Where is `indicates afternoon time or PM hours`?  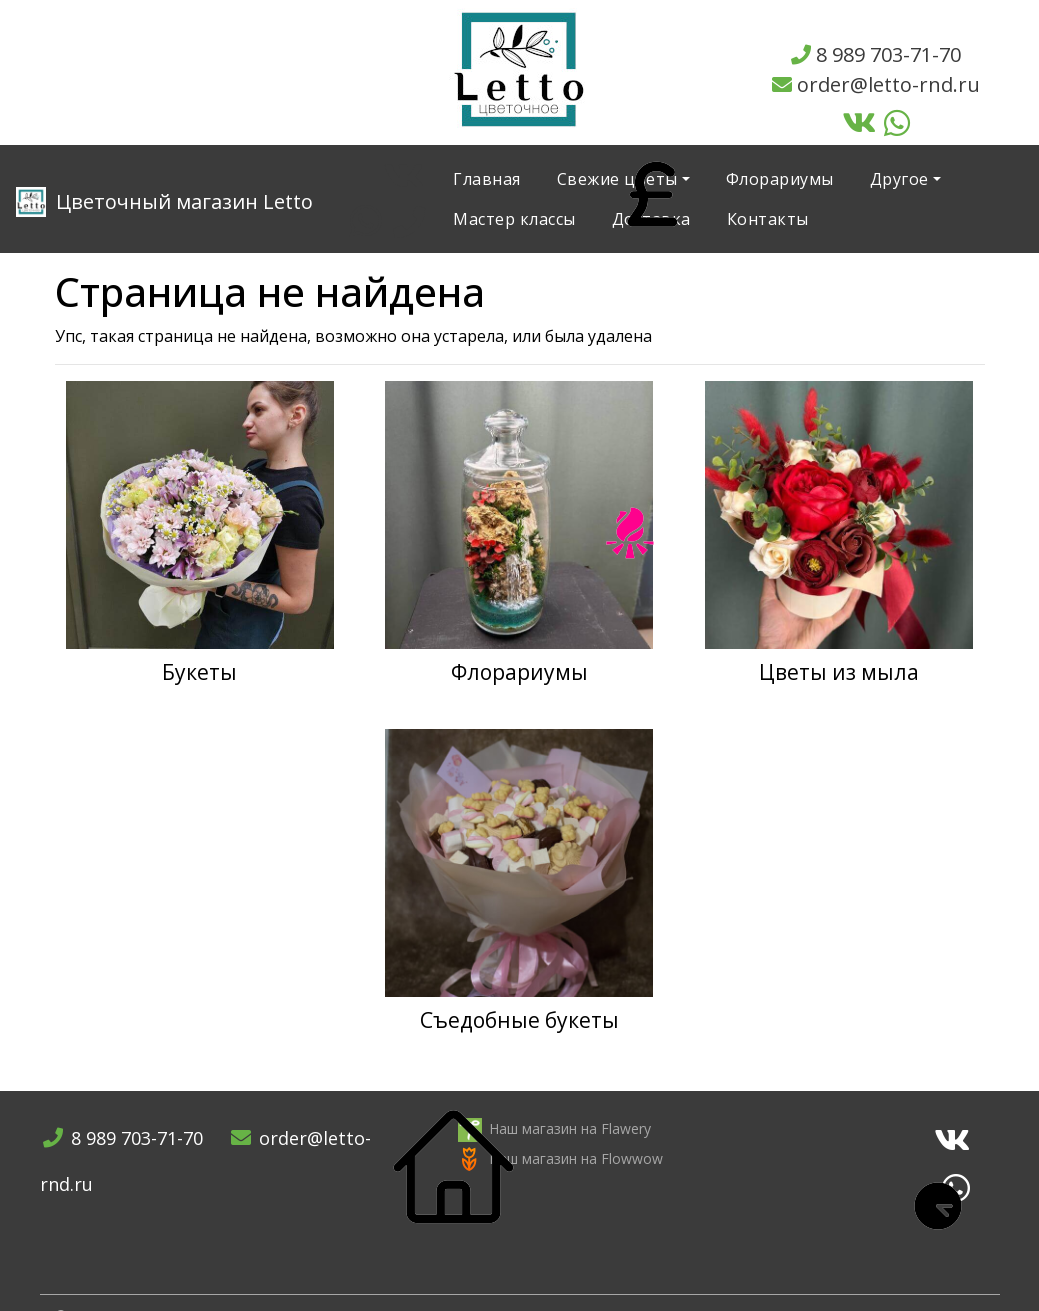
indicates afternoon time or PM hours is located at coordinates (938, 1206).